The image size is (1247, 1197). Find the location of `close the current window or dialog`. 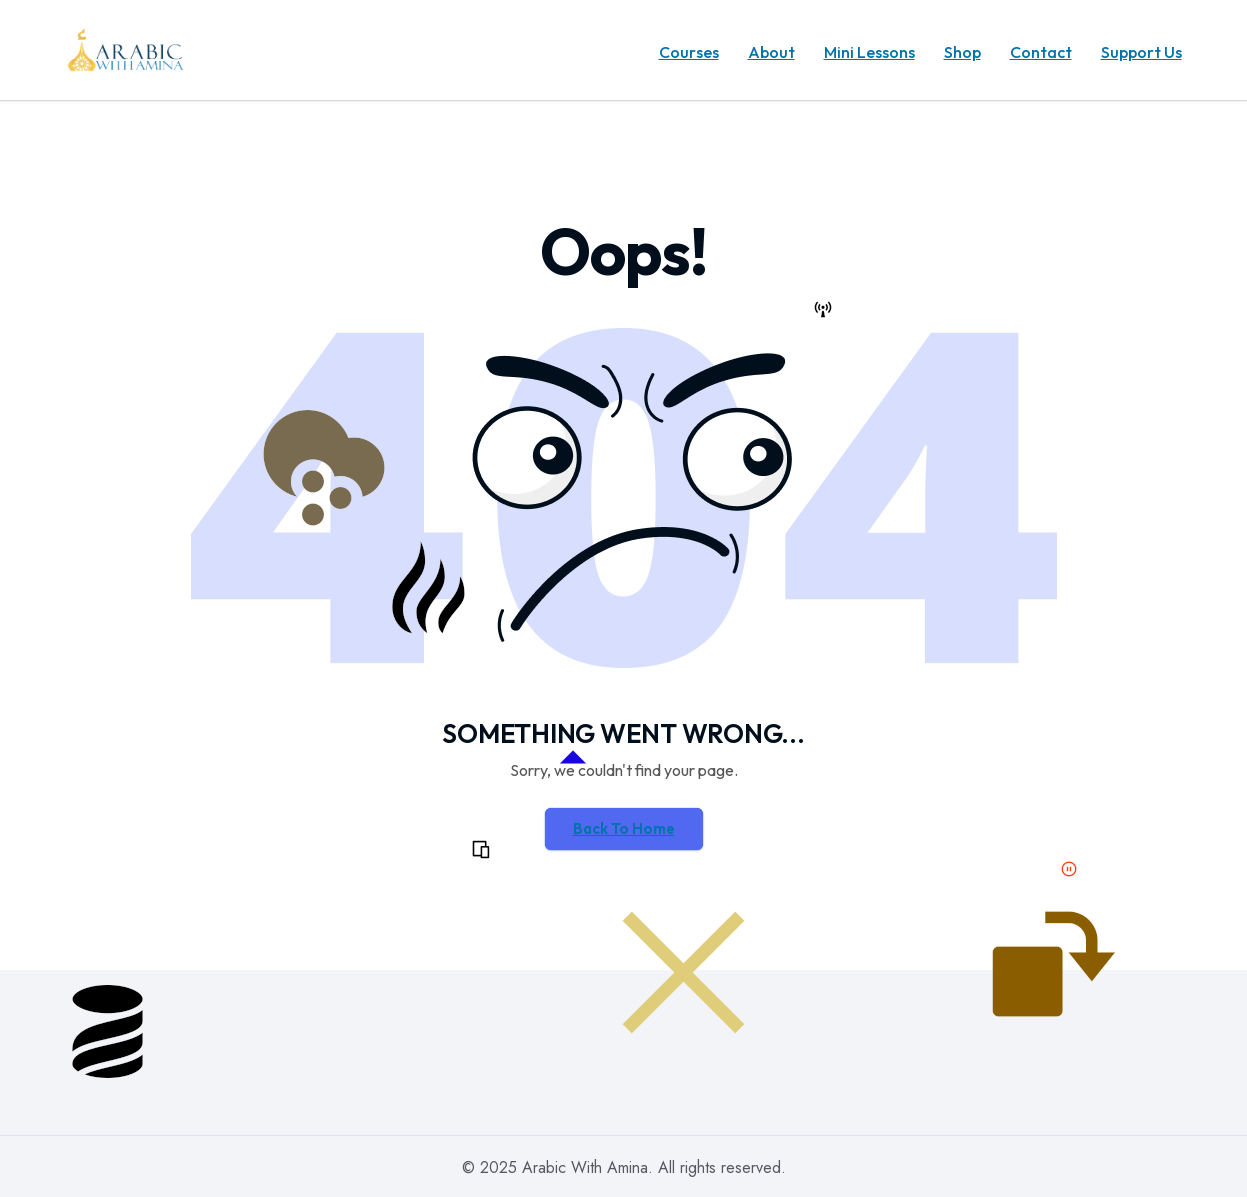

close the current window or dialog is located at coordinates (683, 972).